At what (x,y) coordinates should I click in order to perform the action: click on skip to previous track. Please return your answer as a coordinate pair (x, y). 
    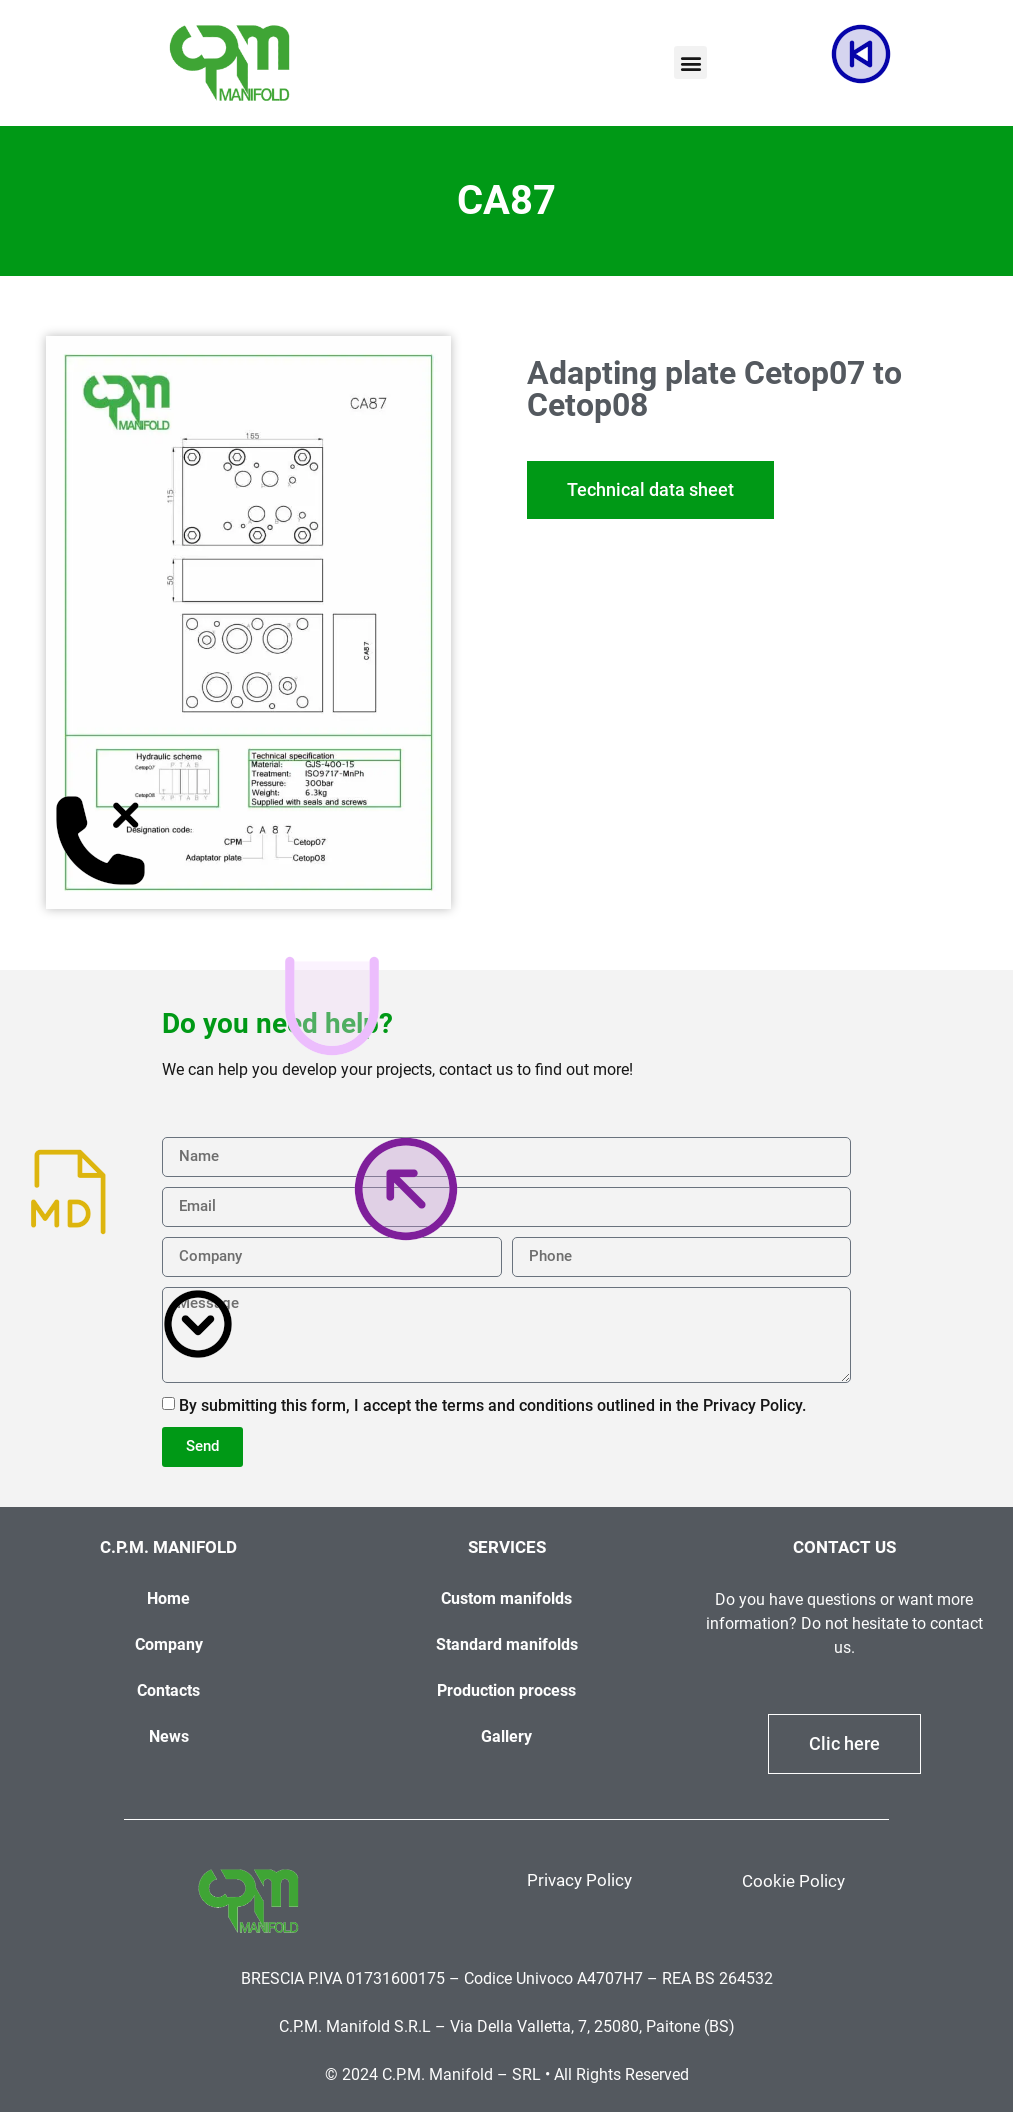
    Looking at the image, I should click on (861, 54).